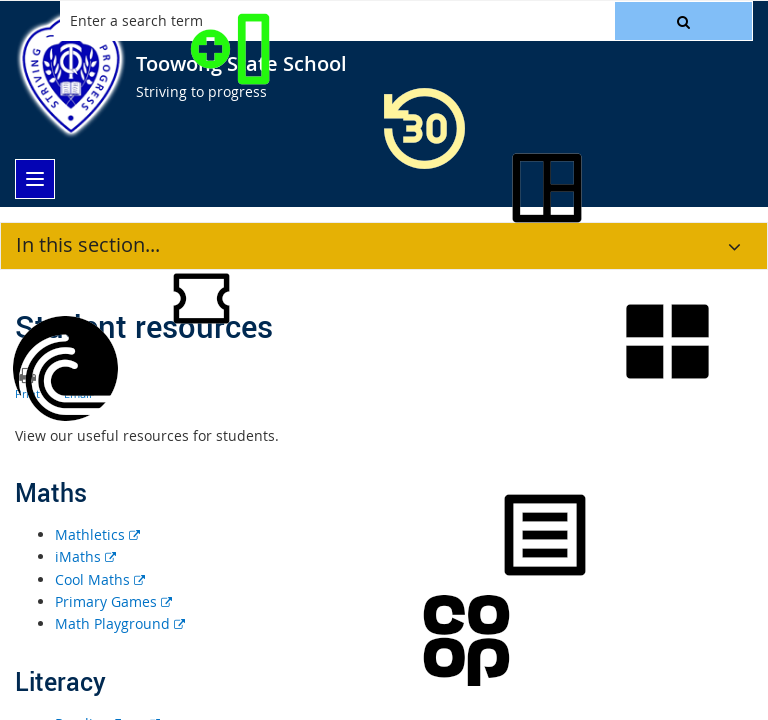 This screenshot has height=720, width=768. I want to click on switch to horizontal layout view, so click(545, 535).